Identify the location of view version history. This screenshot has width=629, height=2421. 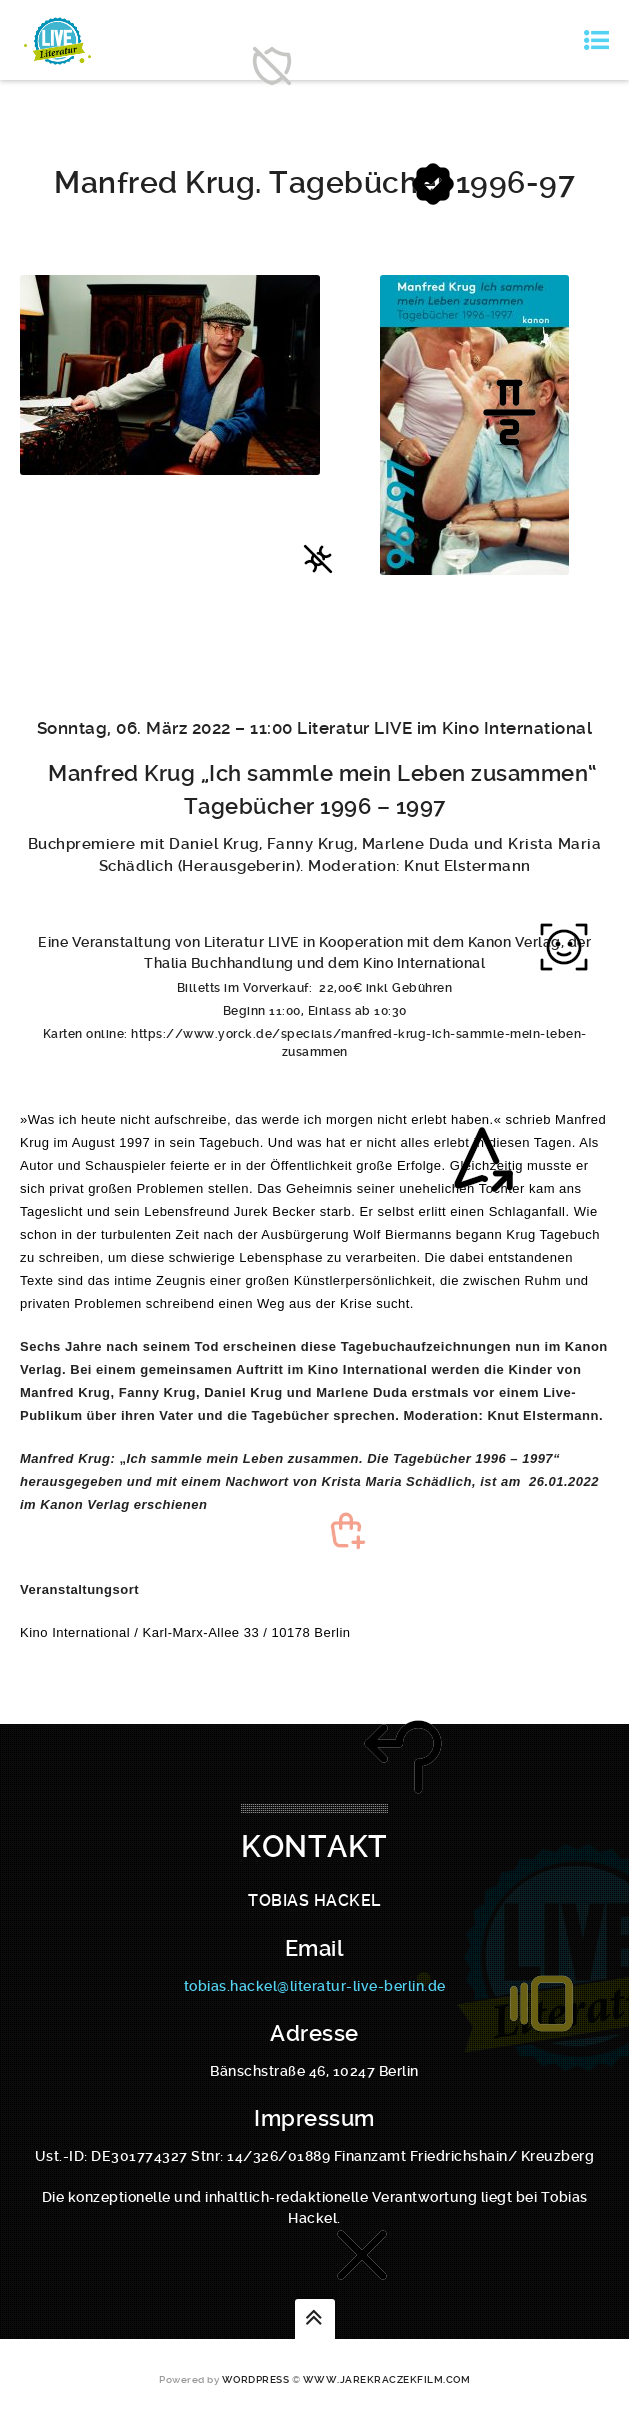
(541, 2003).